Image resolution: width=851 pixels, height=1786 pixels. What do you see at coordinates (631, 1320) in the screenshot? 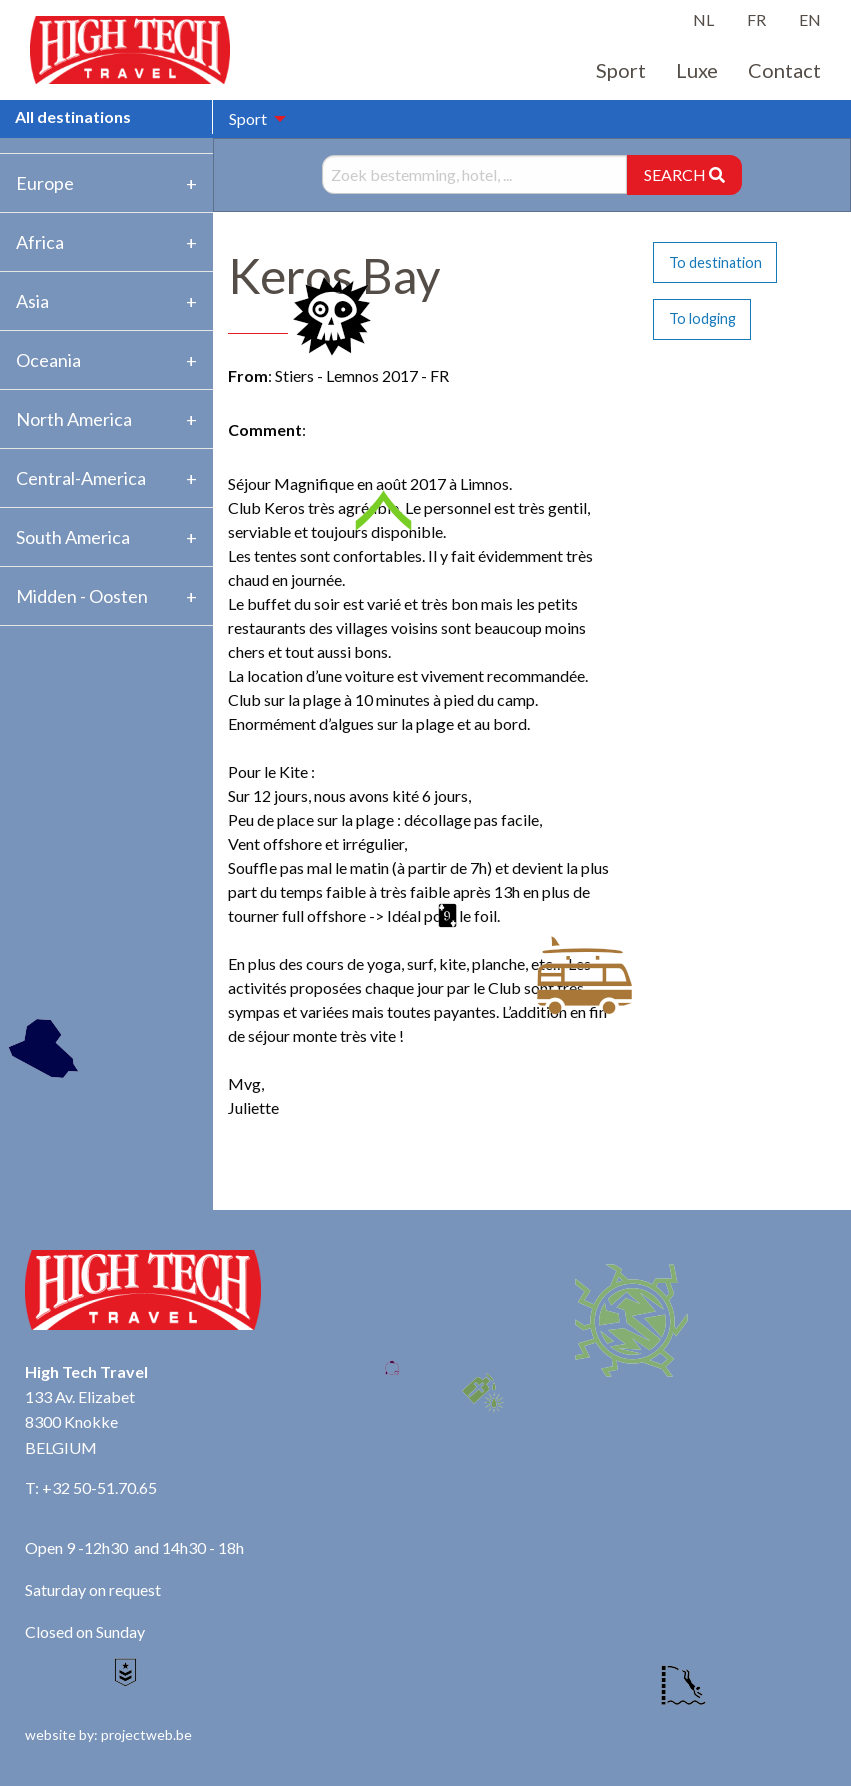
I see `indicates an unstable or volatile item in inventory` at bounding box center [631, 1320].